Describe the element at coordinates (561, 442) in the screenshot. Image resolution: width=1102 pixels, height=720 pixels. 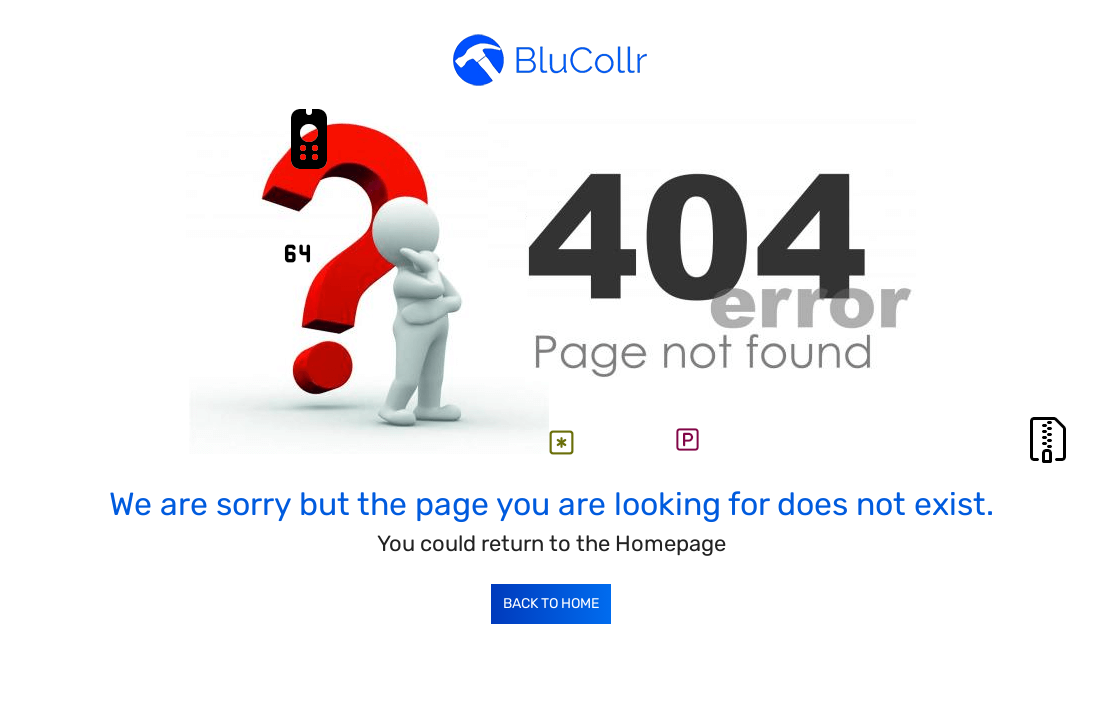
I see `enter a password or passcode field` at that location.